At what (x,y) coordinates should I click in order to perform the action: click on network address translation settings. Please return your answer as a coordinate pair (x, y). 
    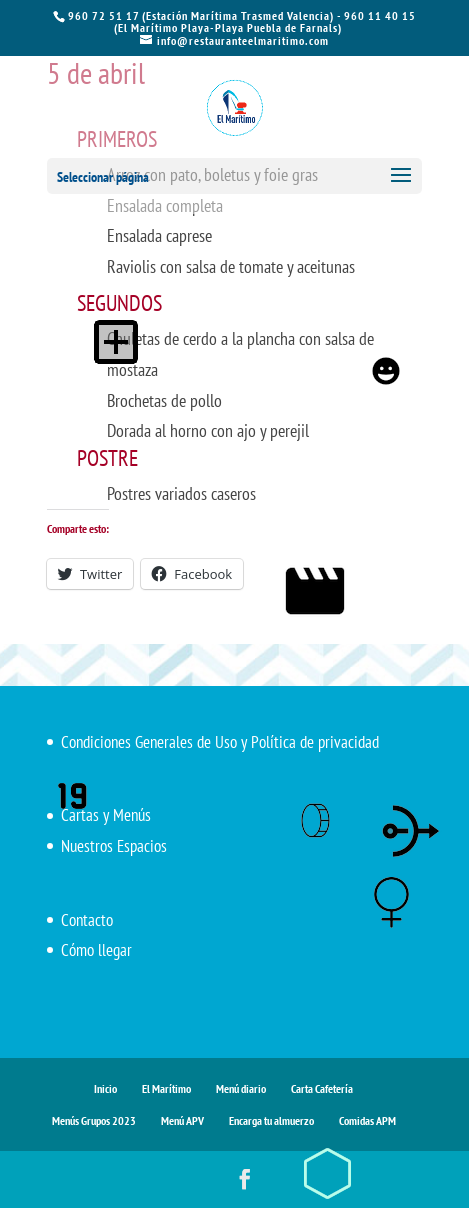
    Looking at the image, I should click on (411, 831).